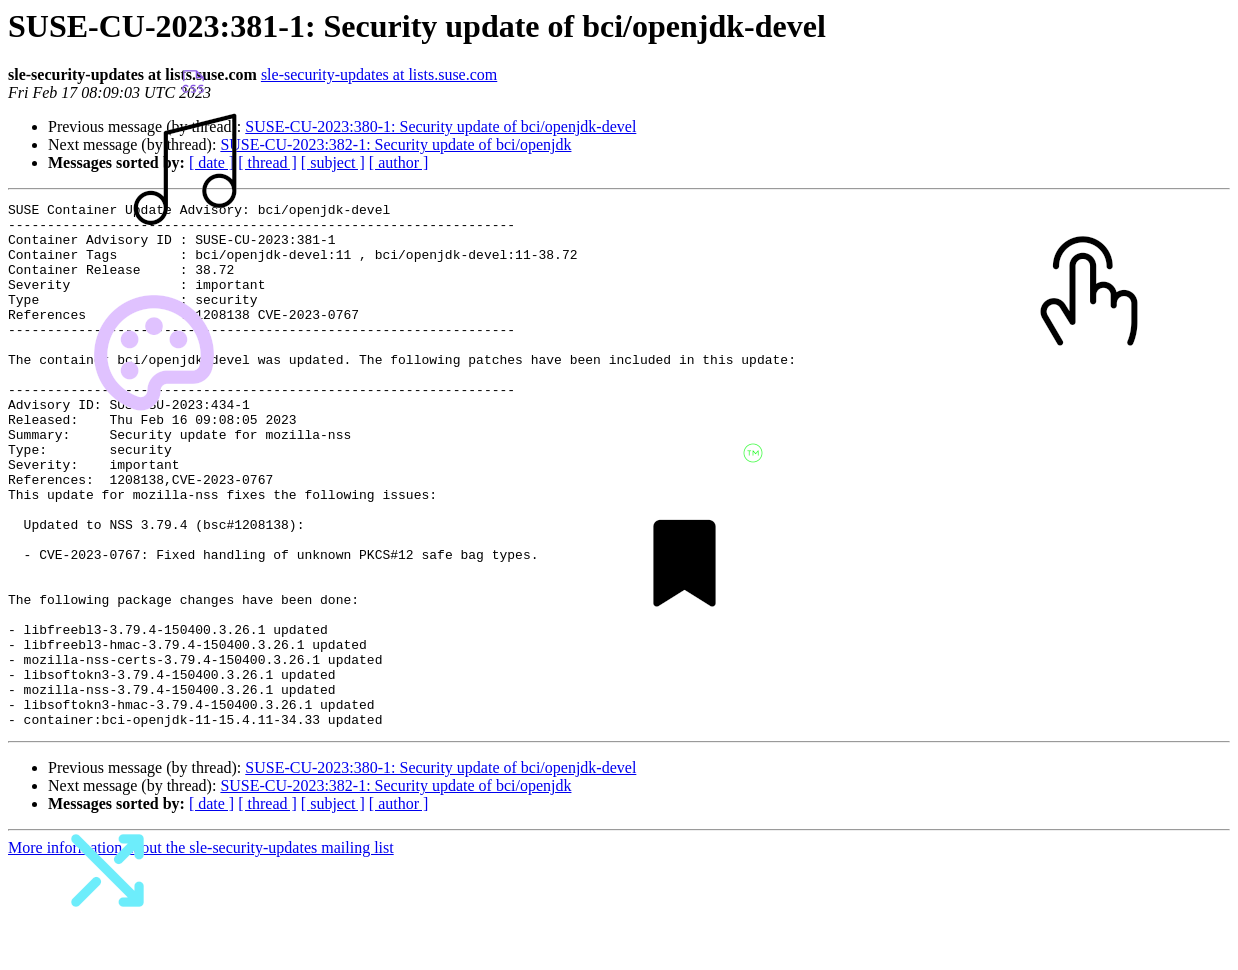 This screenshot has width=1238, height=970. What do you see at coordinates (107, 870) in the screenshot?
I see `shuffle or randomize content order` at bounding box center [107, 870].